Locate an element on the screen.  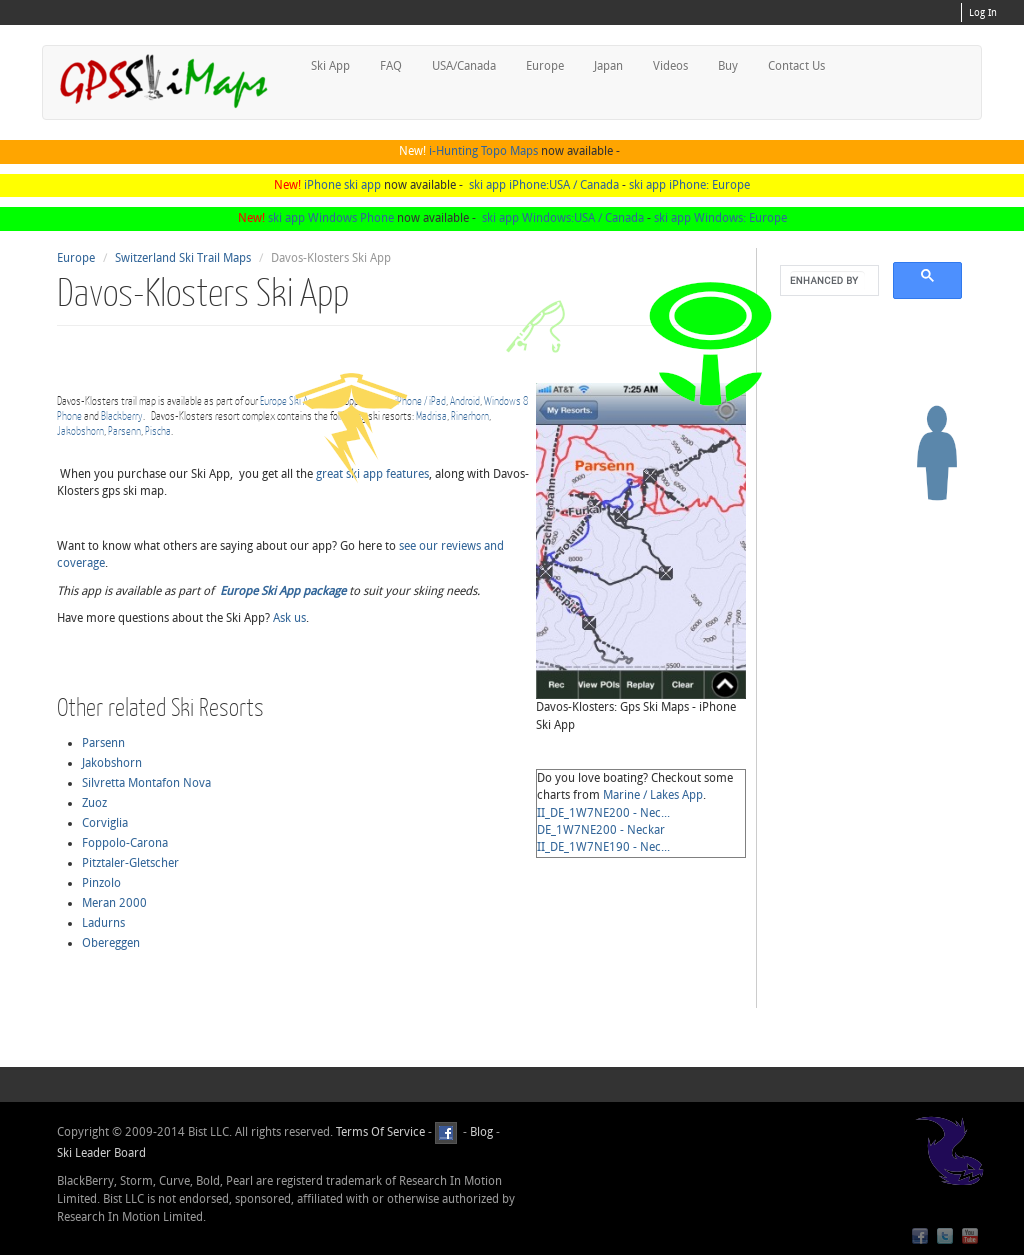
access fishing mini-game or activity is located at coordinates (535, 326).